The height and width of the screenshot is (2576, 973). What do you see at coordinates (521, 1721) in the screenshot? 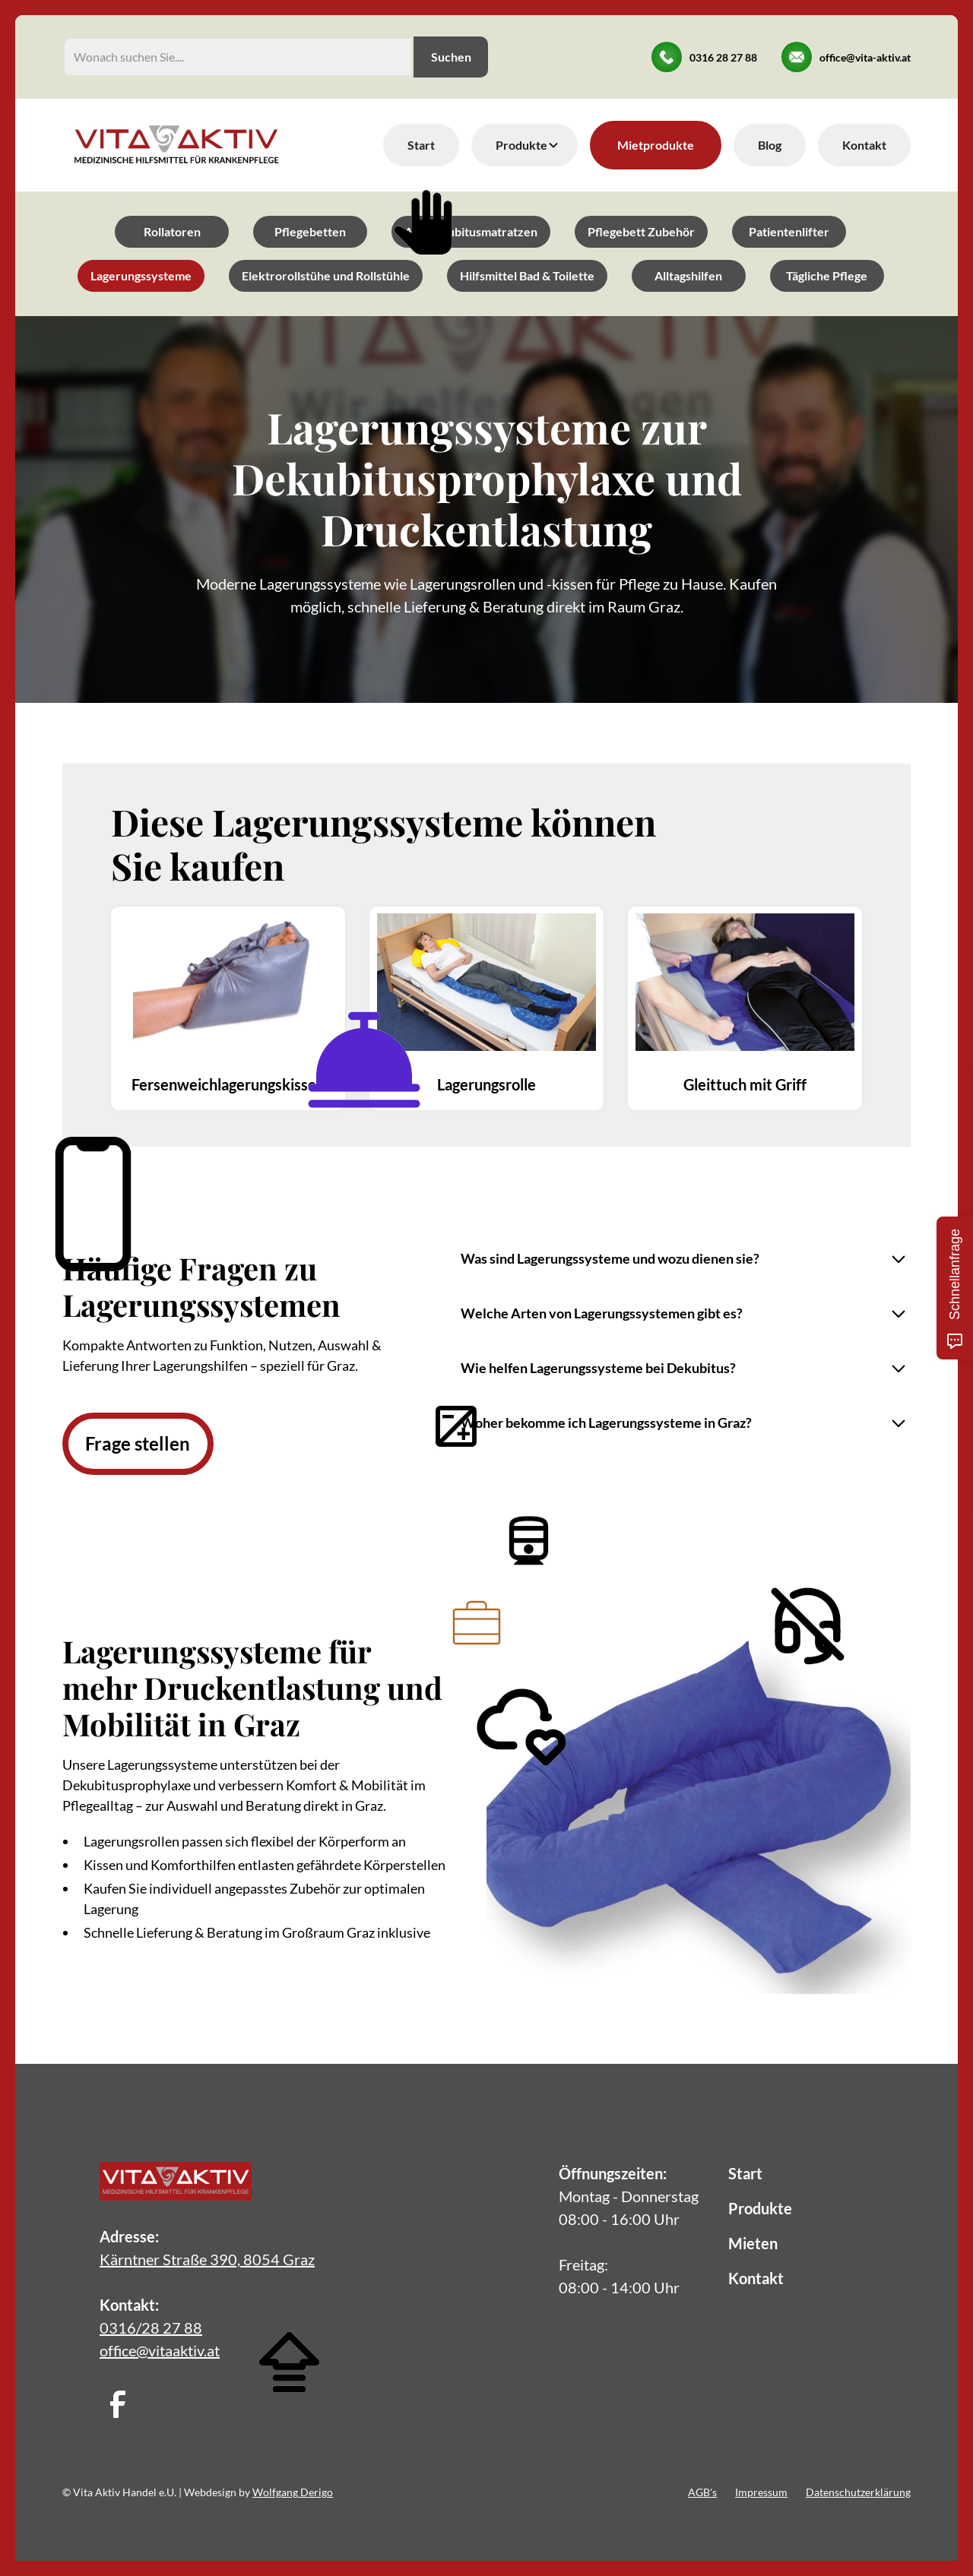
I see `add to cloud favorites` at bounding box center [521, 1721].